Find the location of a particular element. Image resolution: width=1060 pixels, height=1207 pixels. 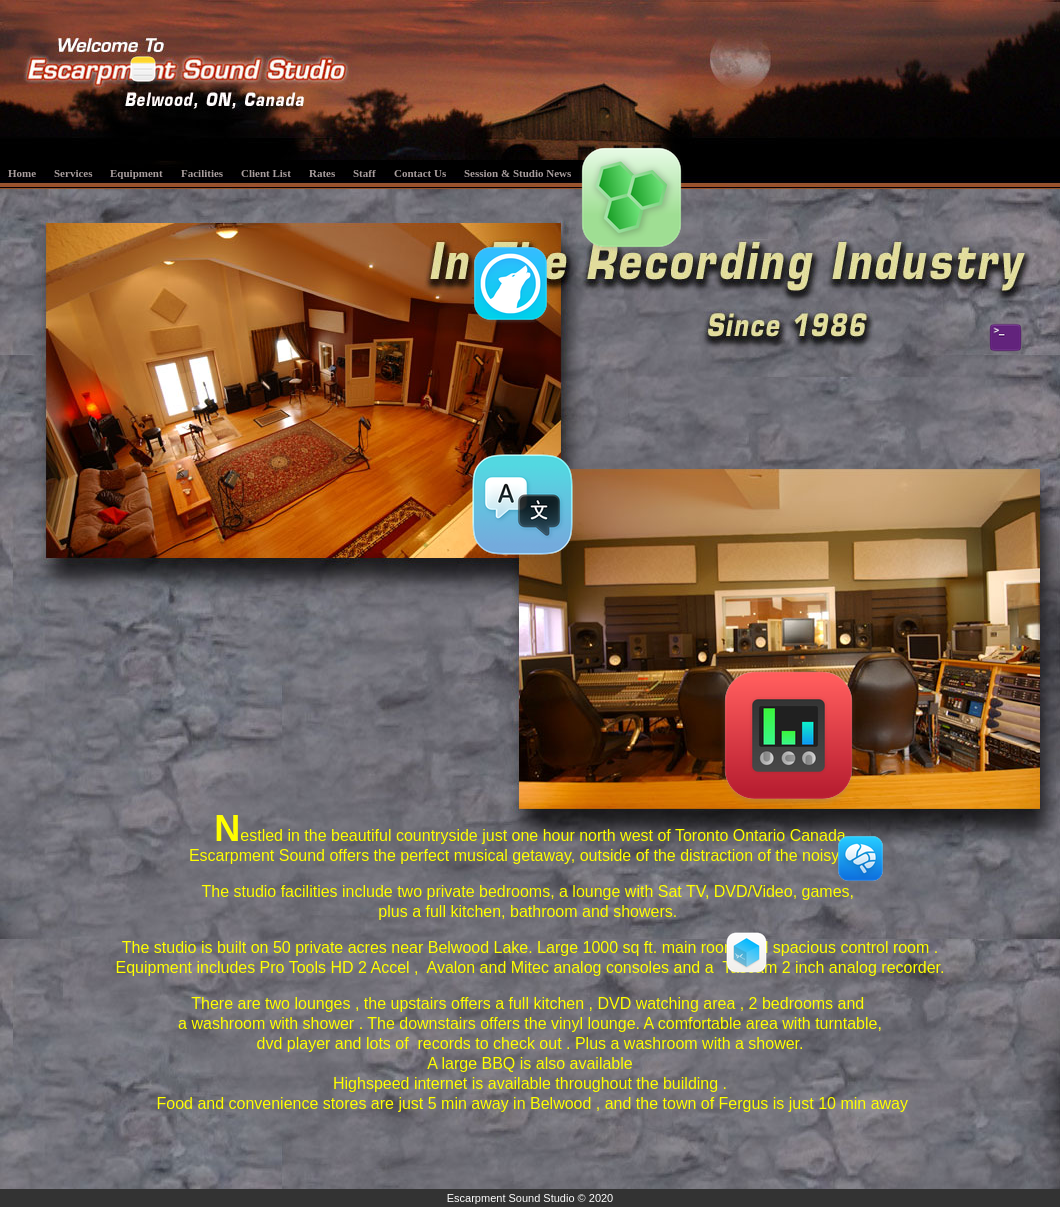

launch virtualbox virtual machine manager is located at coordinates (746, 952).